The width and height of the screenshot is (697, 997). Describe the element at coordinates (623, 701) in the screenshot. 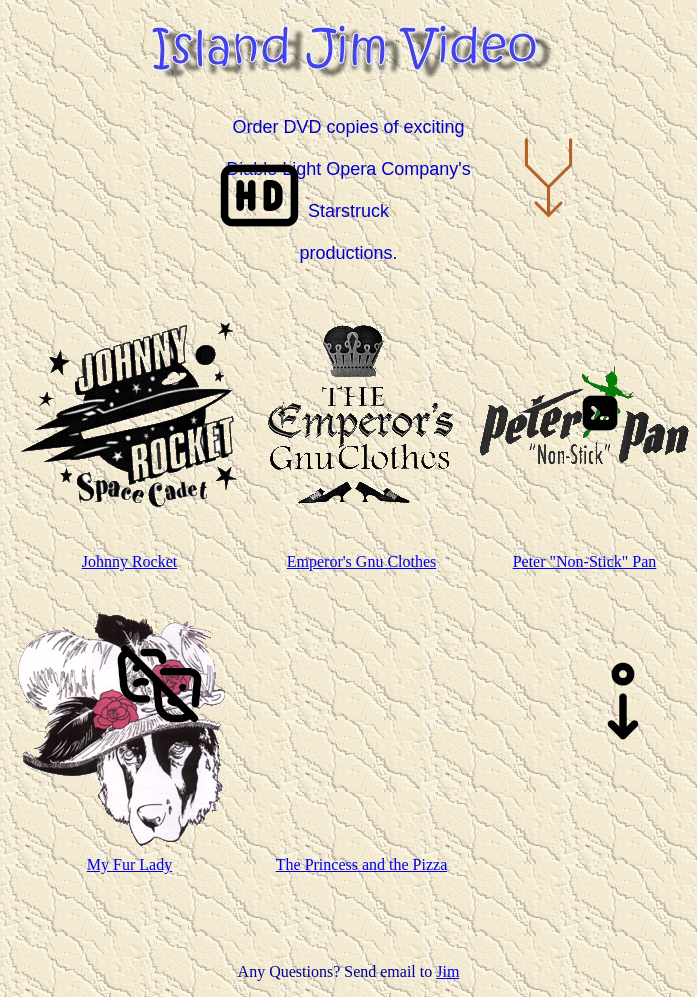

I see `move item down in a list` at that location.